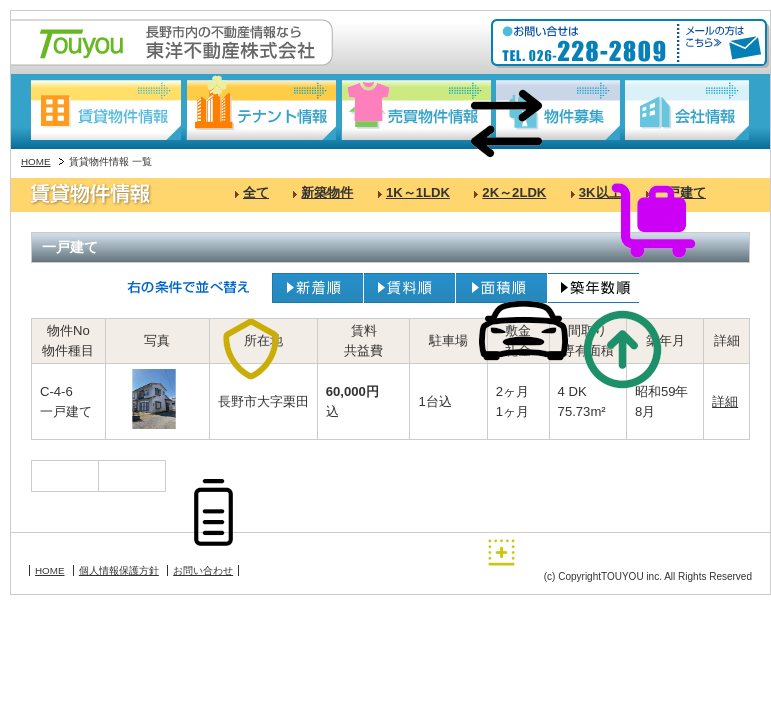  Describe the element at coordinates (622, 349) in the screenshot. I see `scroll to top of page` at that location.